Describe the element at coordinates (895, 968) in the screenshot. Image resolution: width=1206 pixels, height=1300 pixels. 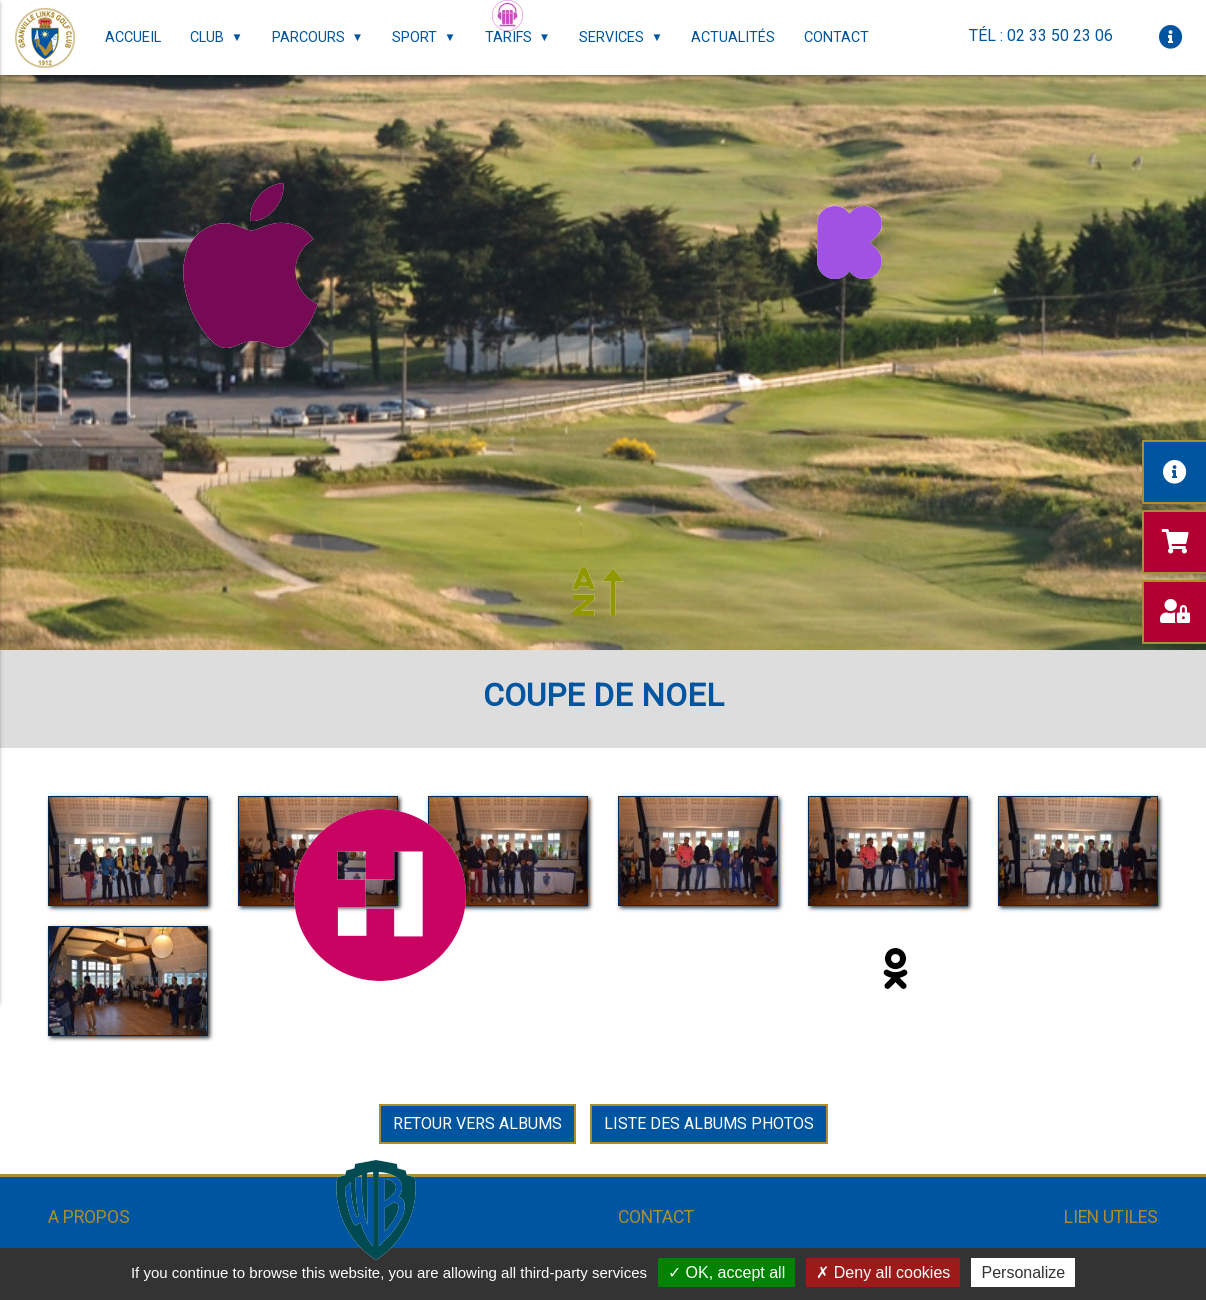
I see `open odnoklassniki social network` at that location.